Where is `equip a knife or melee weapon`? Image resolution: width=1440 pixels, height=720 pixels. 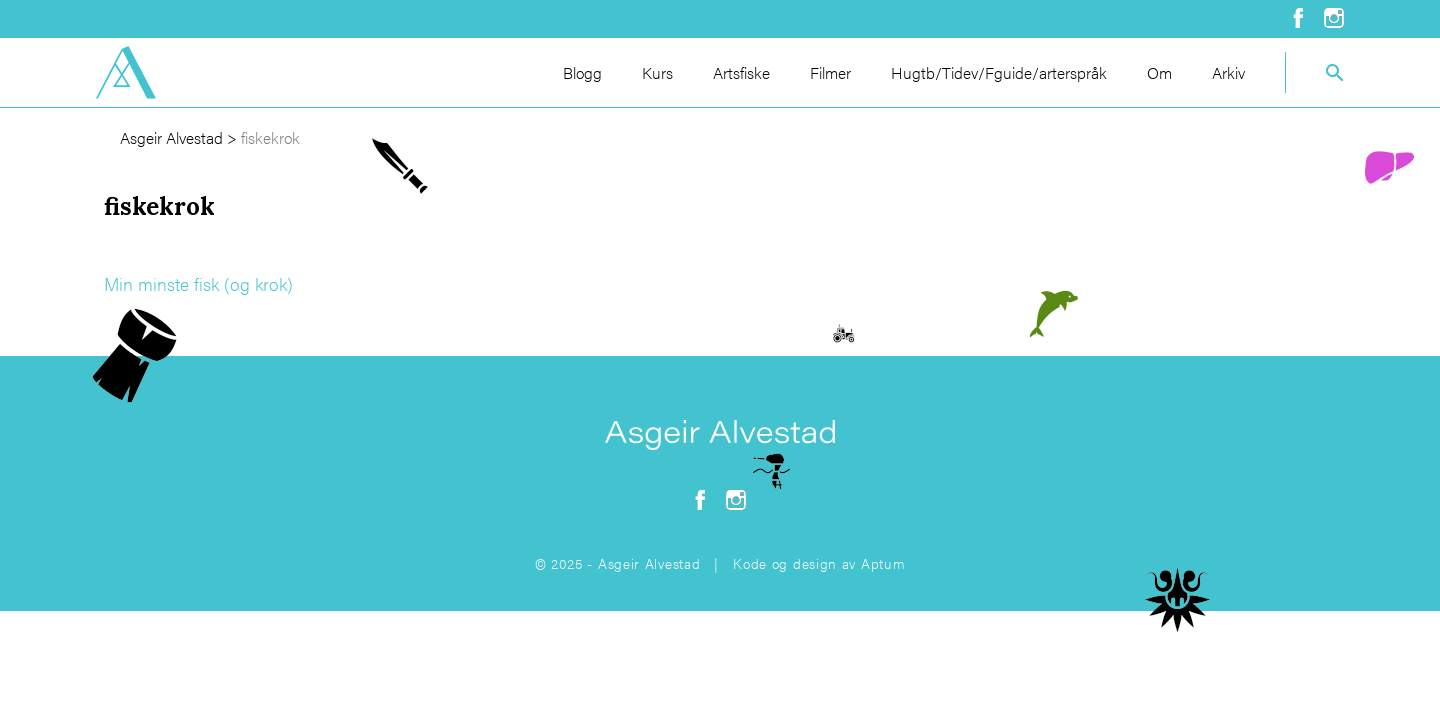
equip a knife or melee weapon is located at coordinates (400, 166).